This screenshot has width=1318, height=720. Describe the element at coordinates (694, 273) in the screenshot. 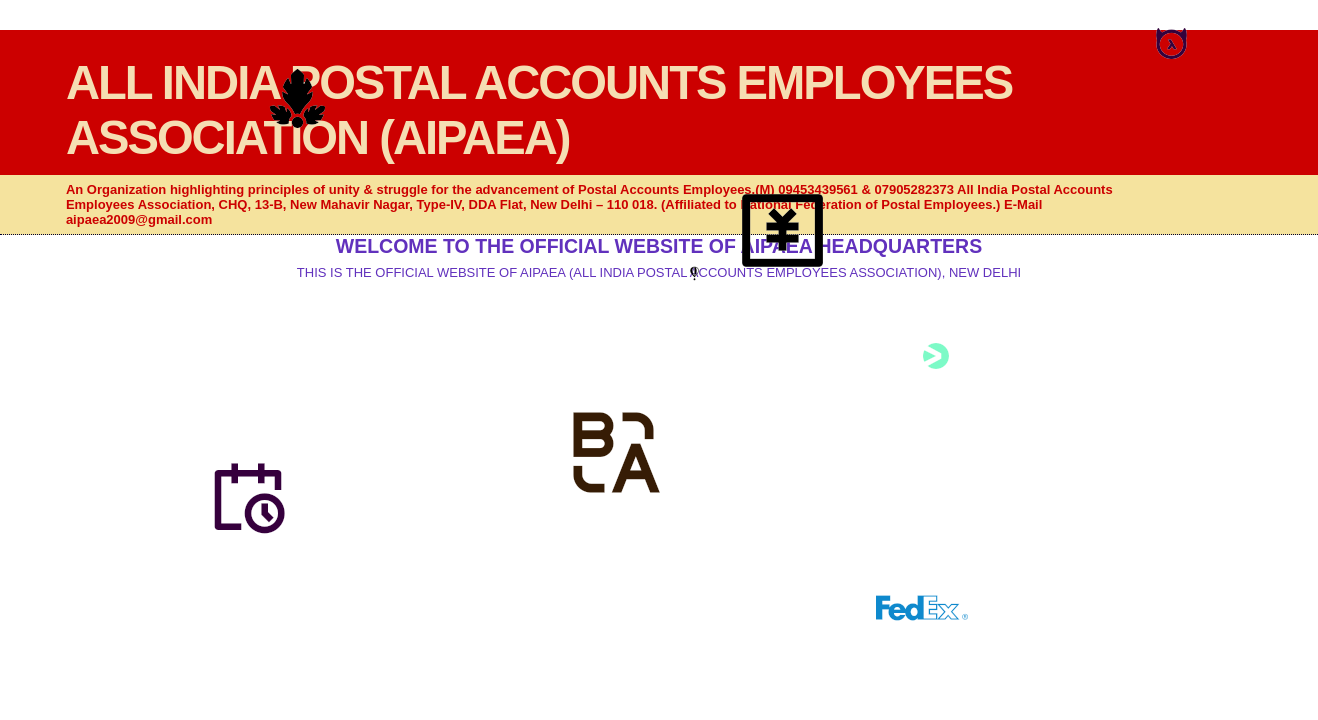

I see `fly.io logo - cloud hosting and deployment platform` at that location.